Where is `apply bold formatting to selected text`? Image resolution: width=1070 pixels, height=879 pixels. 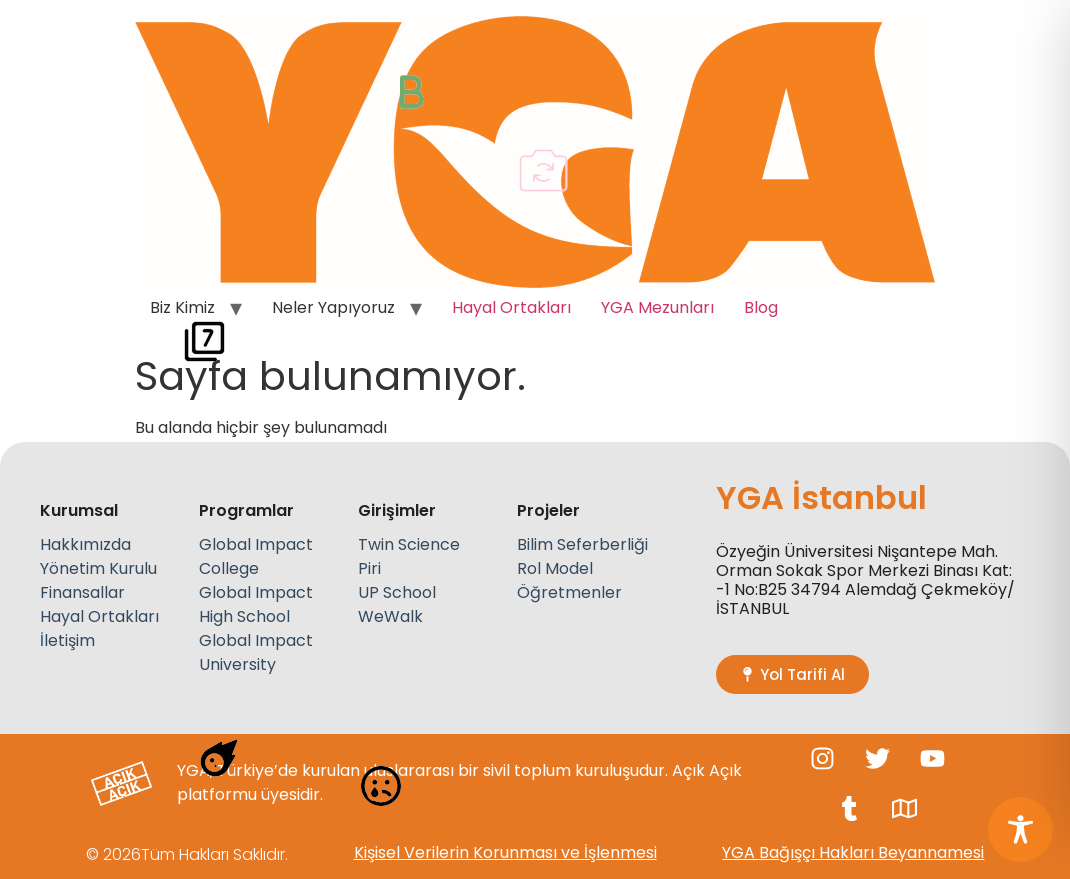
apply bold formatting to selected text is located at coordinates (412, 92).